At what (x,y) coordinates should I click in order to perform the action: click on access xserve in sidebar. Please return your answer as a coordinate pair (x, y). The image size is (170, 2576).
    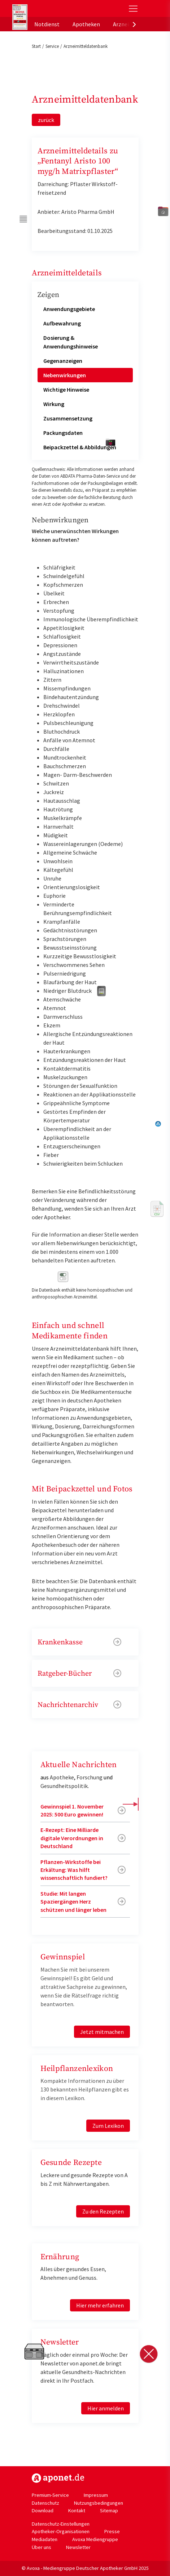
    Looking at the image, I should click on (34, 2351).